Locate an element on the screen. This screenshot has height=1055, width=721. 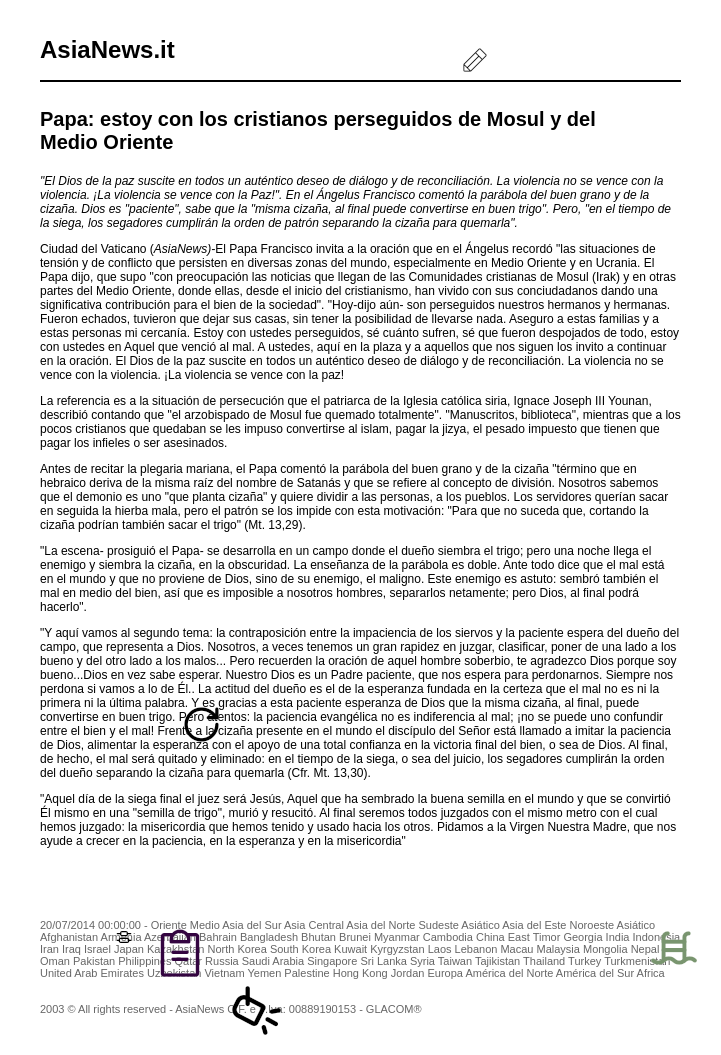
spotlight or highlight feature is located at coordinates (256, 1010).